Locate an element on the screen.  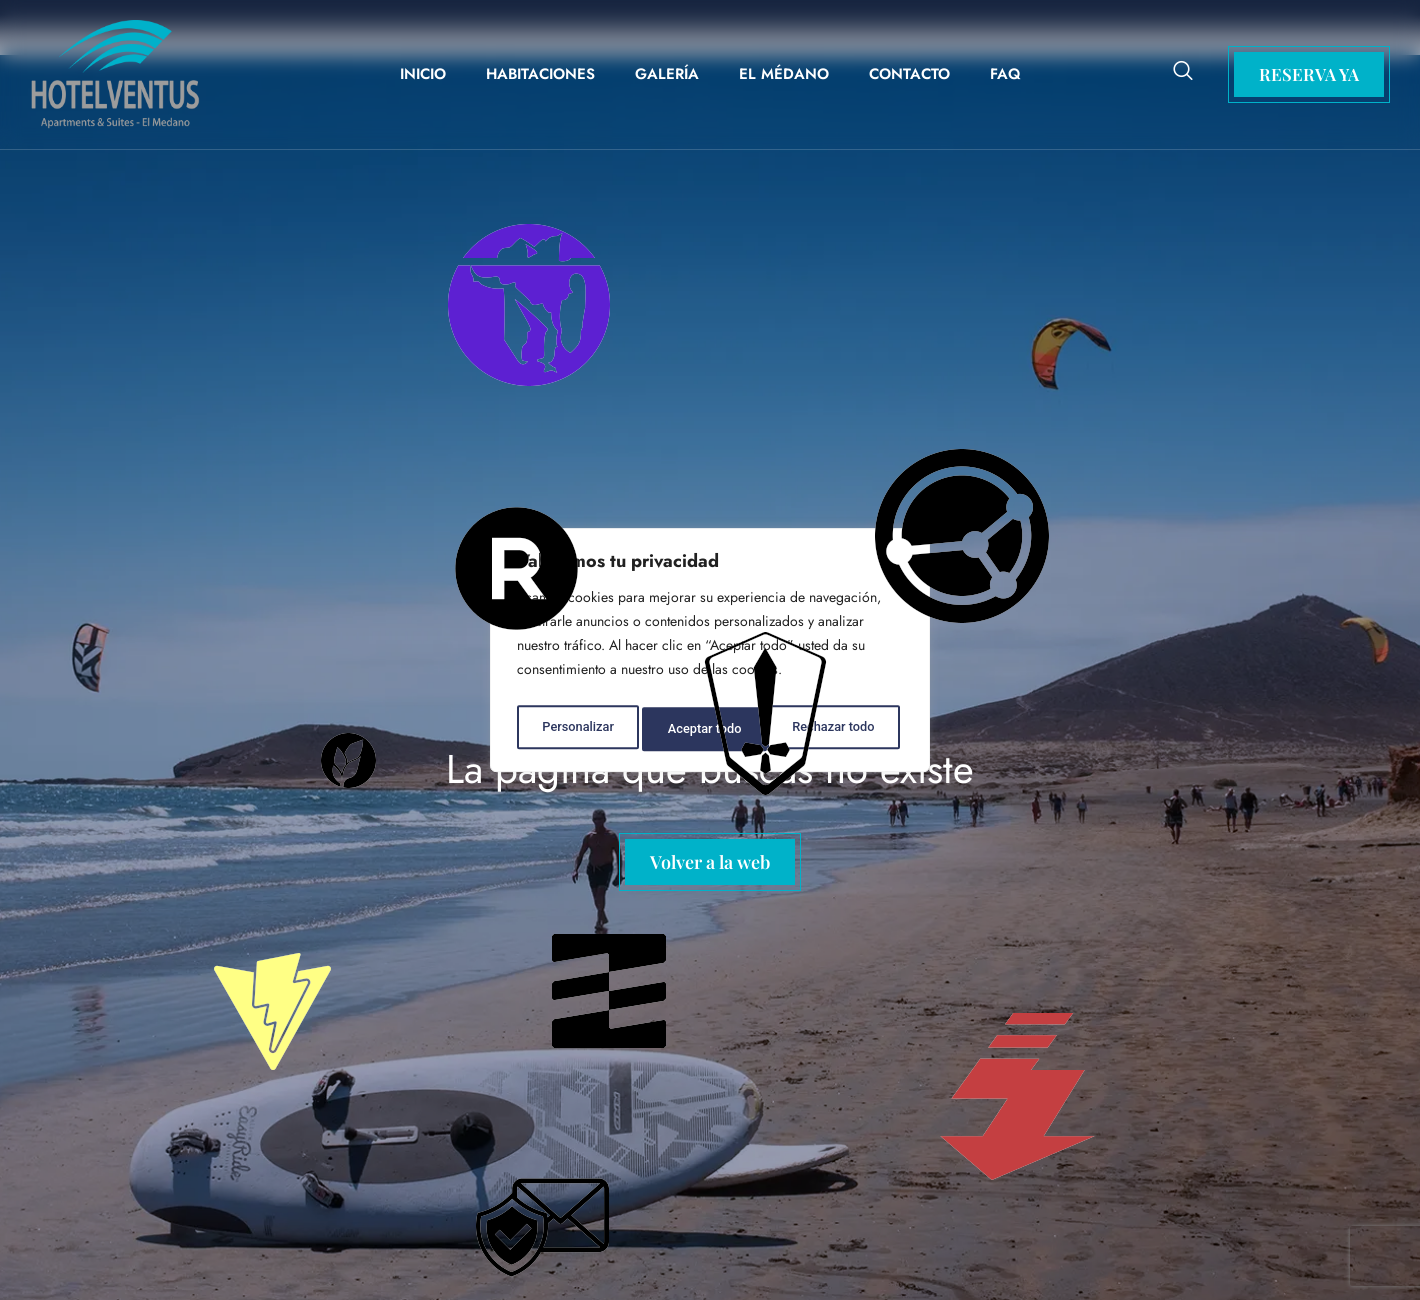
rye package manager logo is located at coordinates (348, 760).